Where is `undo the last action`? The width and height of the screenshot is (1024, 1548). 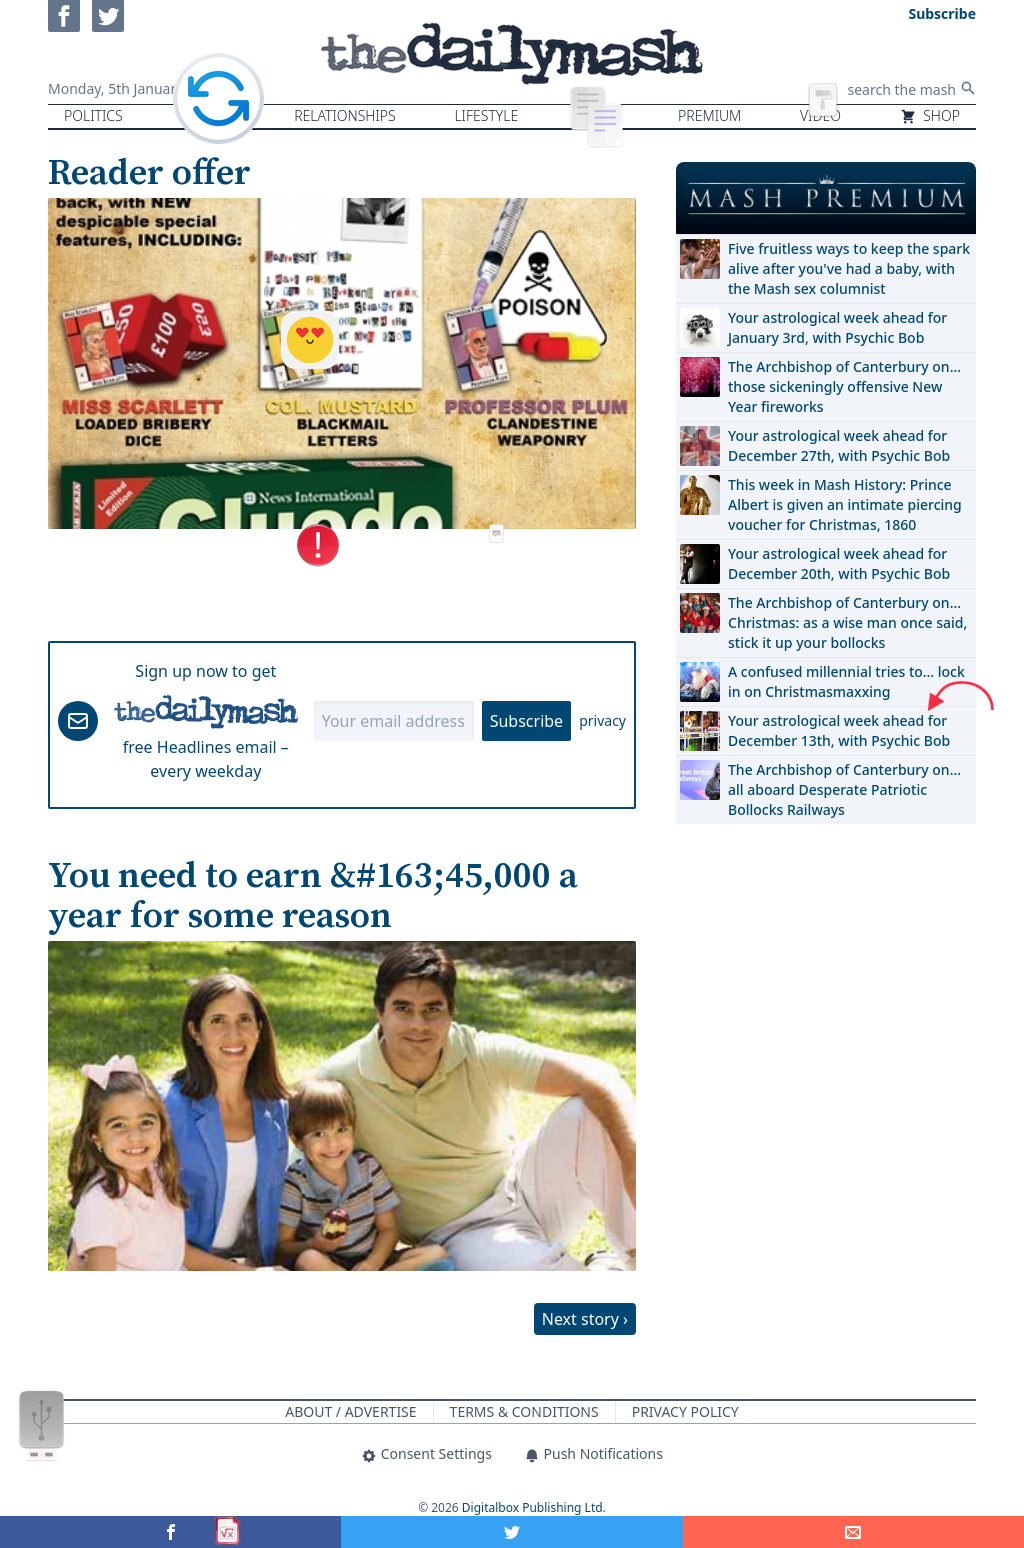
undo the last action is located at coordinates (960, 695).